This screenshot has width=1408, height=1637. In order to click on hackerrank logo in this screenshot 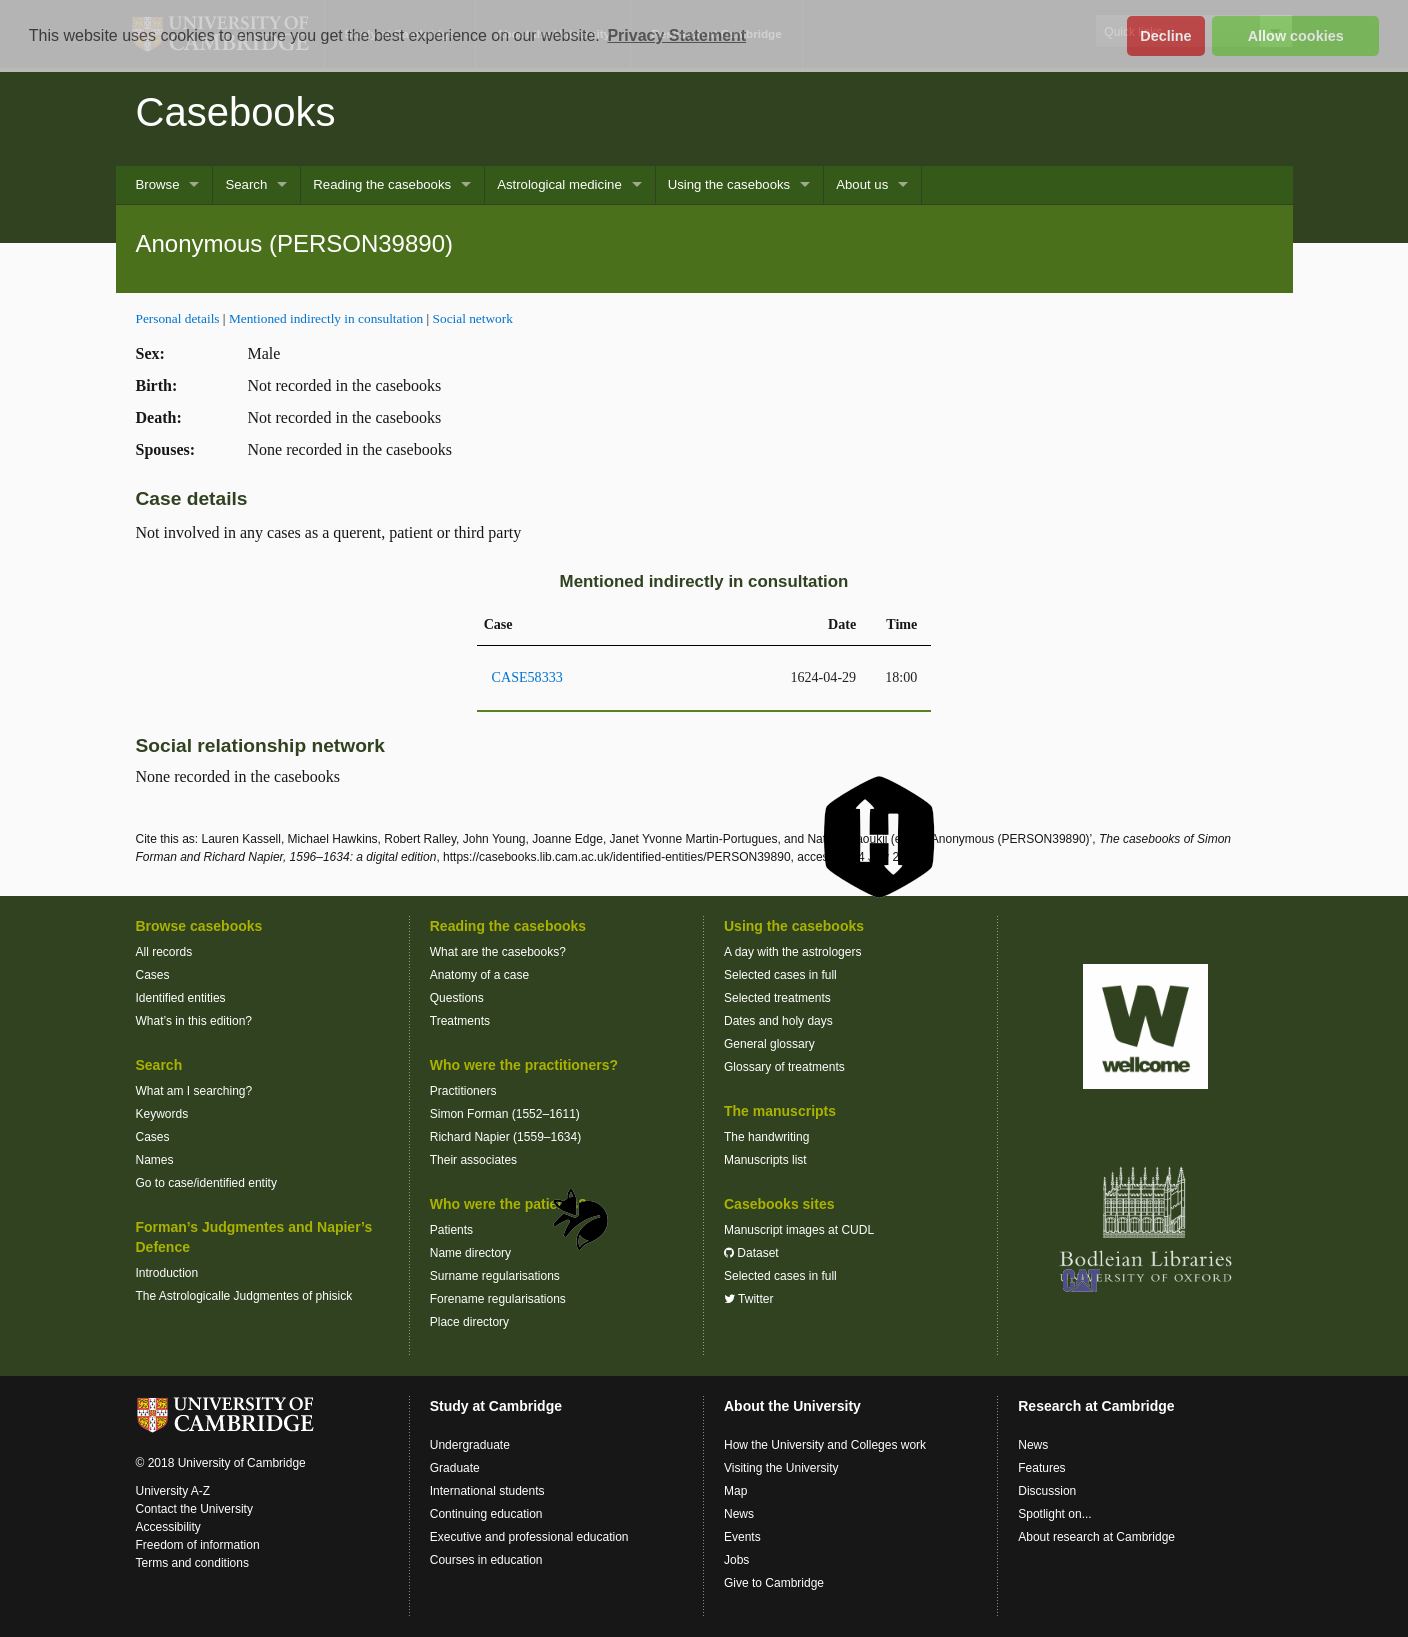, I will do `click(879, 837)`.